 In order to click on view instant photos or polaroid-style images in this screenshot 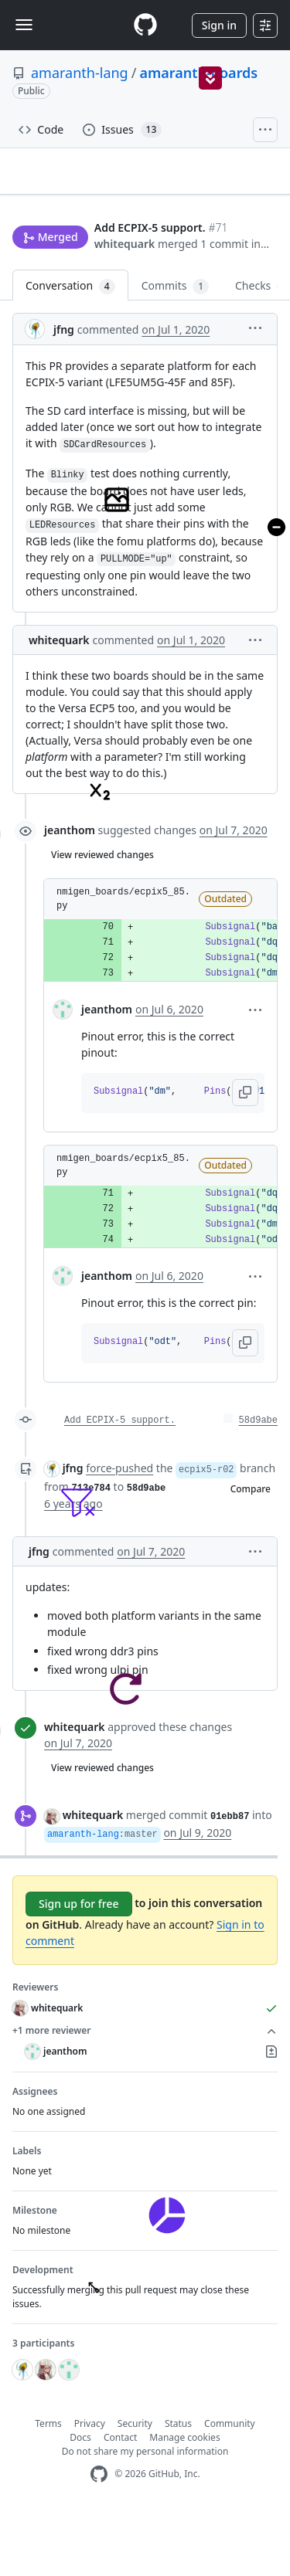, I will do `click(117, 500)`.